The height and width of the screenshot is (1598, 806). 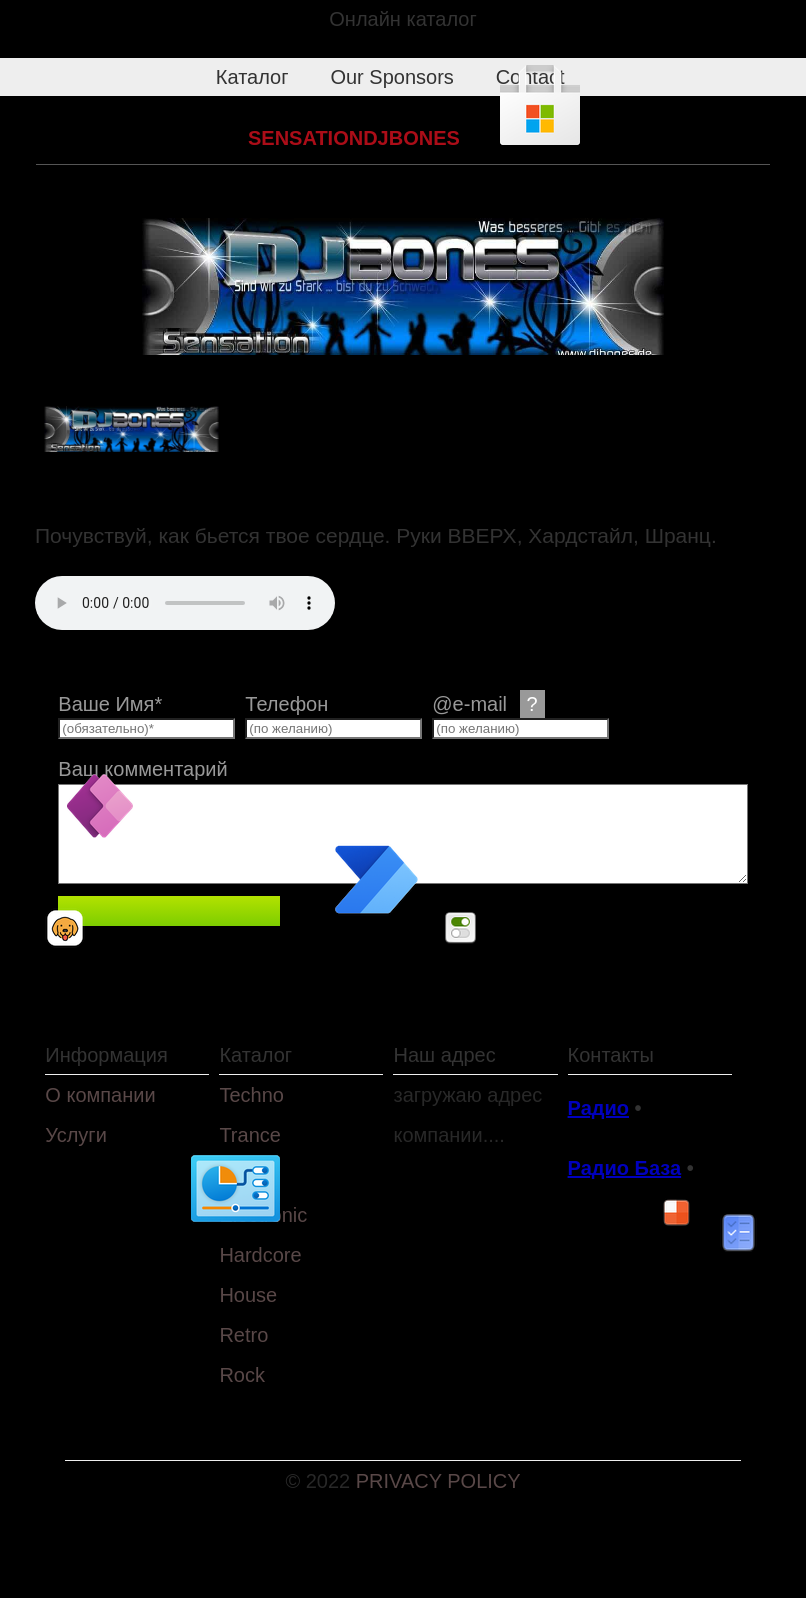 What do you see at coordinates (65, 928) in the screenshot?
I see `open bruno API client` at bounding box center [65, 928].